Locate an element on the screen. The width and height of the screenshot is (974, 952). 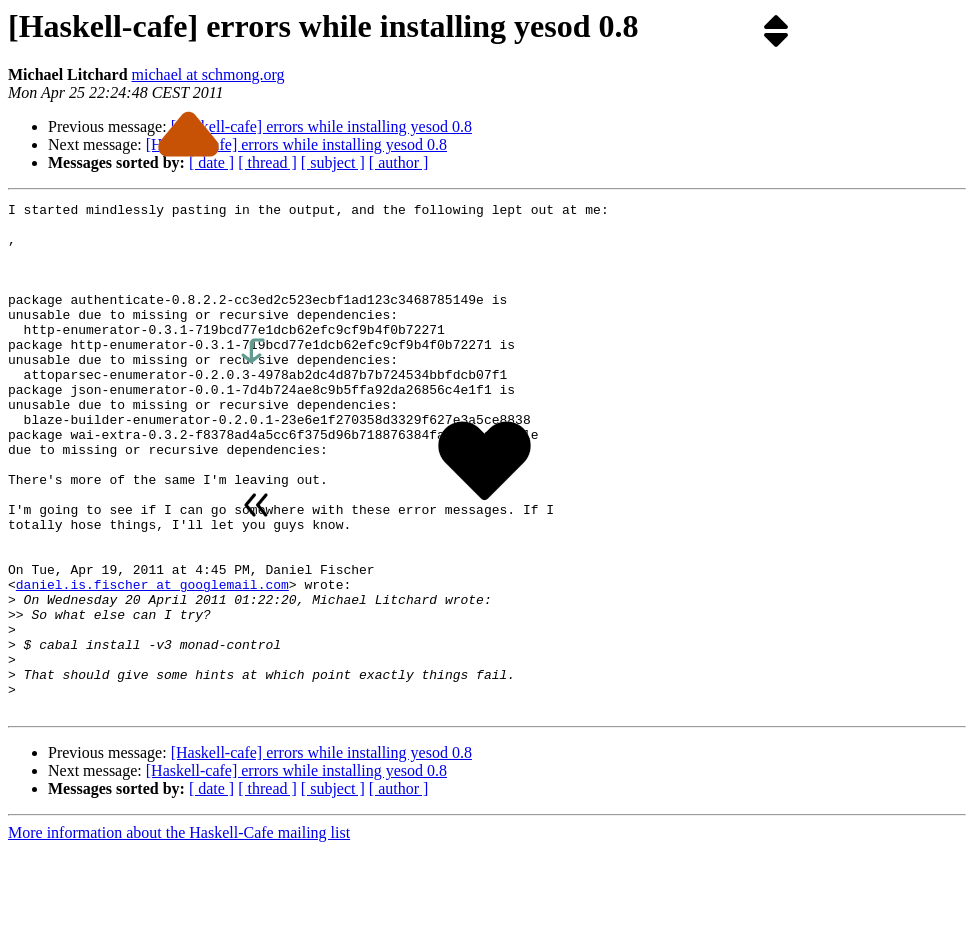
sort items in no particular order is located at coordinates (776, 31).